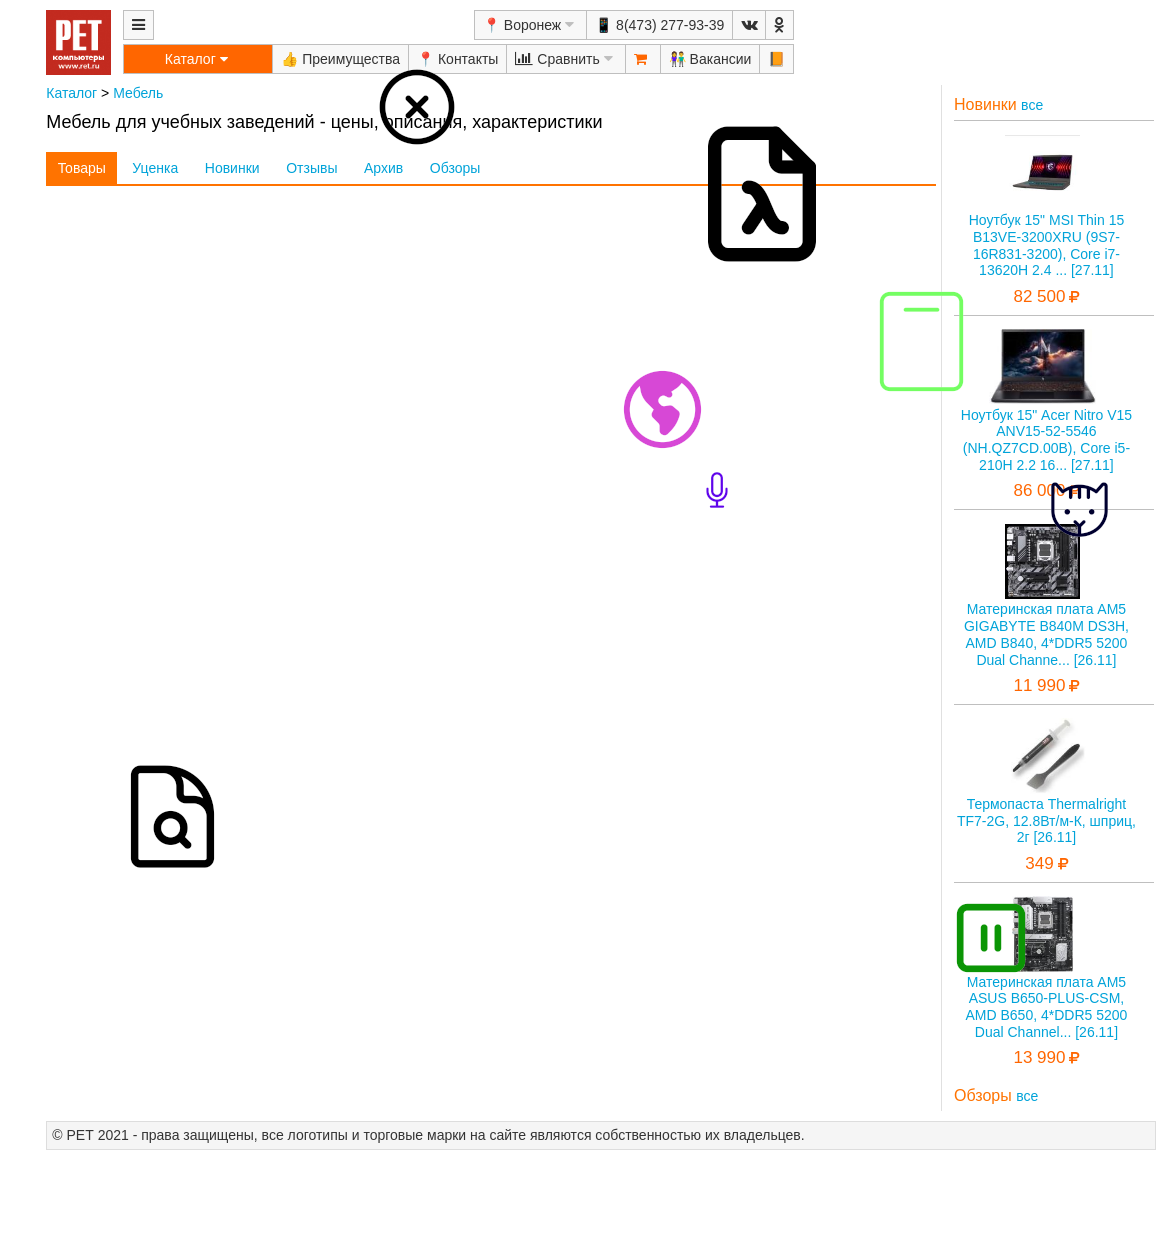  What do you see at coordinates (417, 107) in the screenshot?
I see `close or dismiss a dialog` at bounding box center [417, 107].